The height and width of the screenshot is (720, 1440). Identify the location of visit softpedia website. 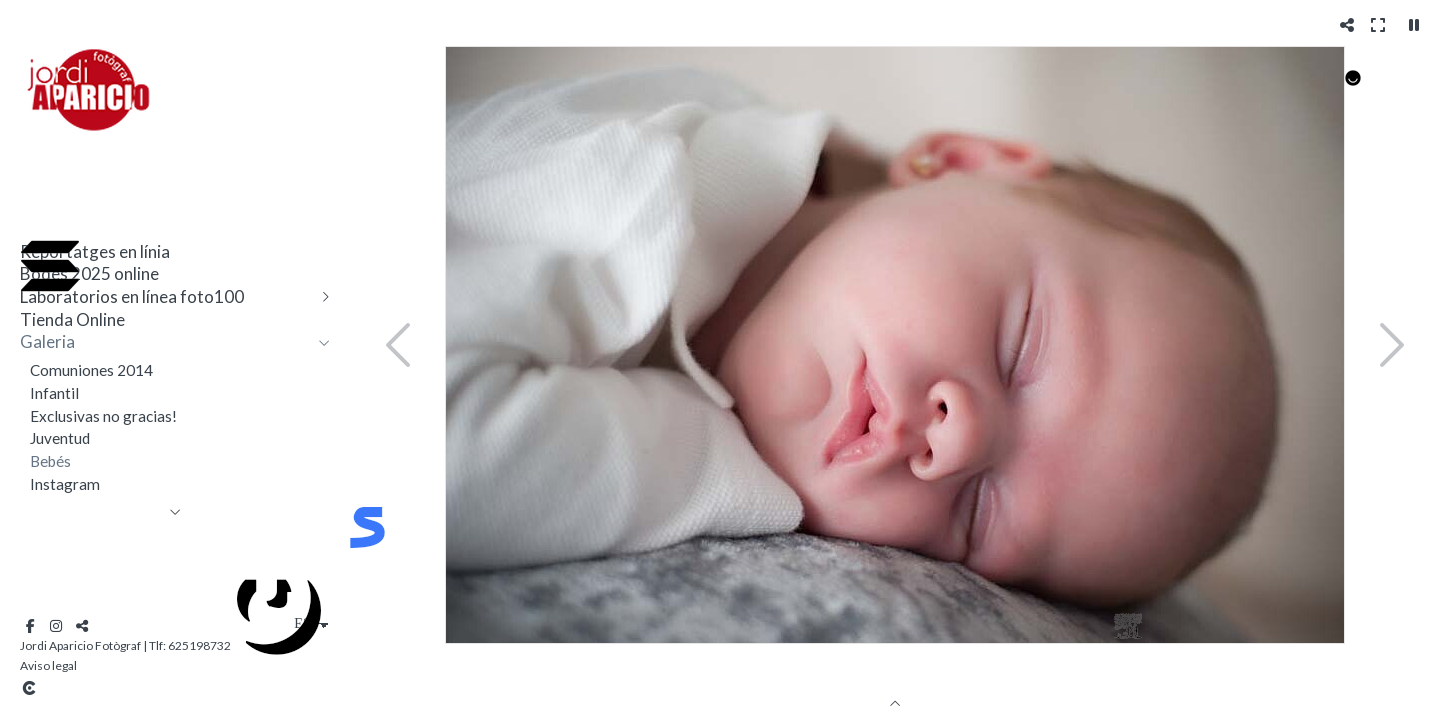
(367, 527).